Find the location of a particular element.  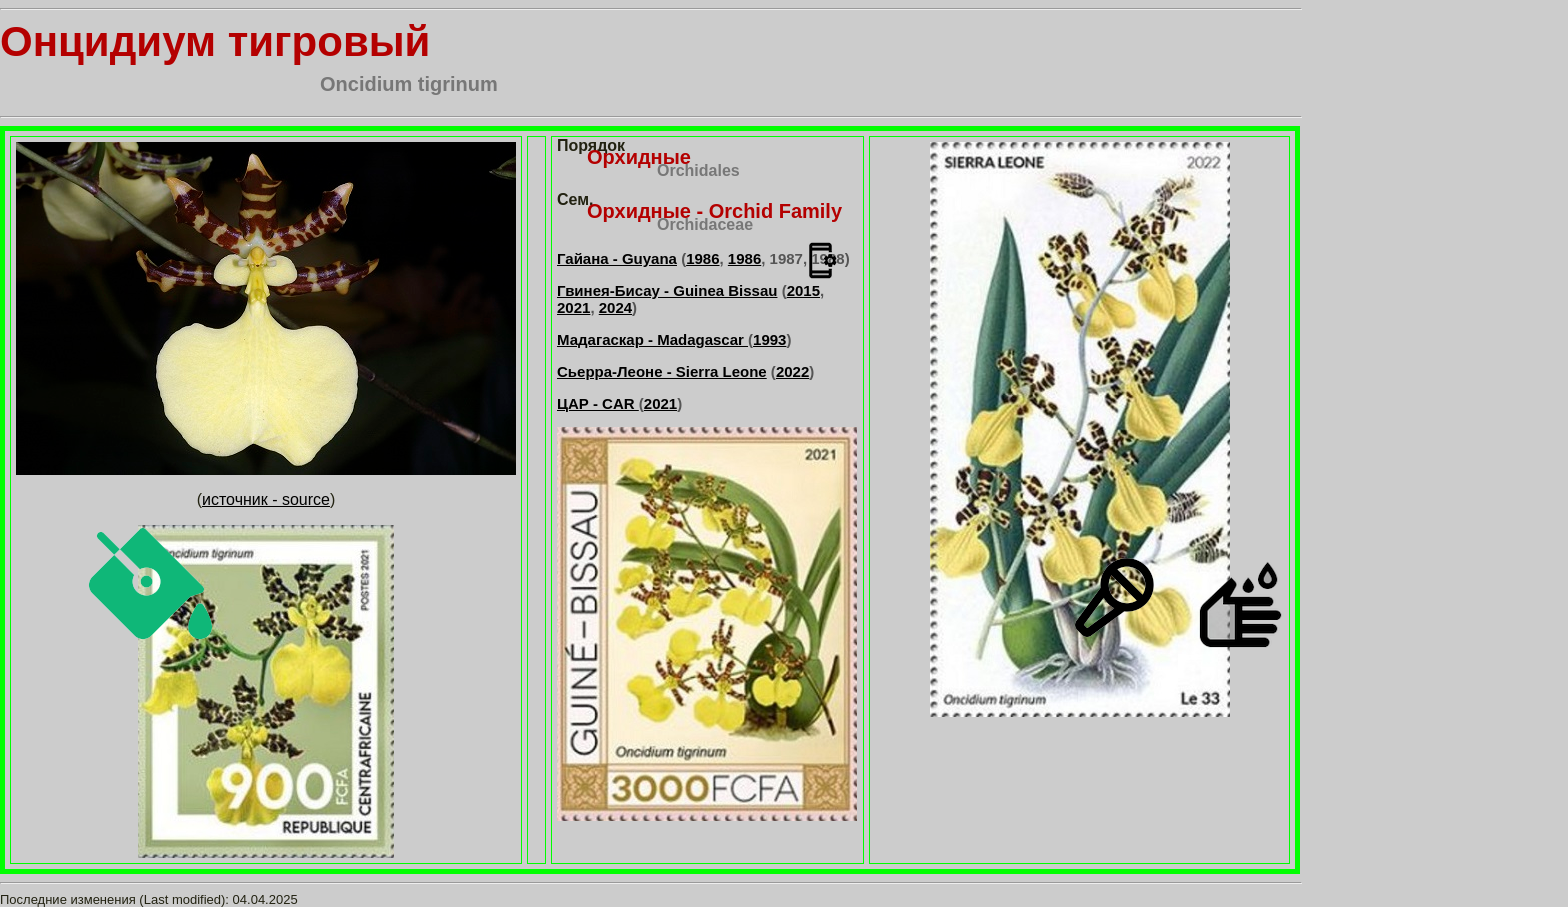

indicates a handwashing station or restroom nearby is located at coordinates (1242, 604).